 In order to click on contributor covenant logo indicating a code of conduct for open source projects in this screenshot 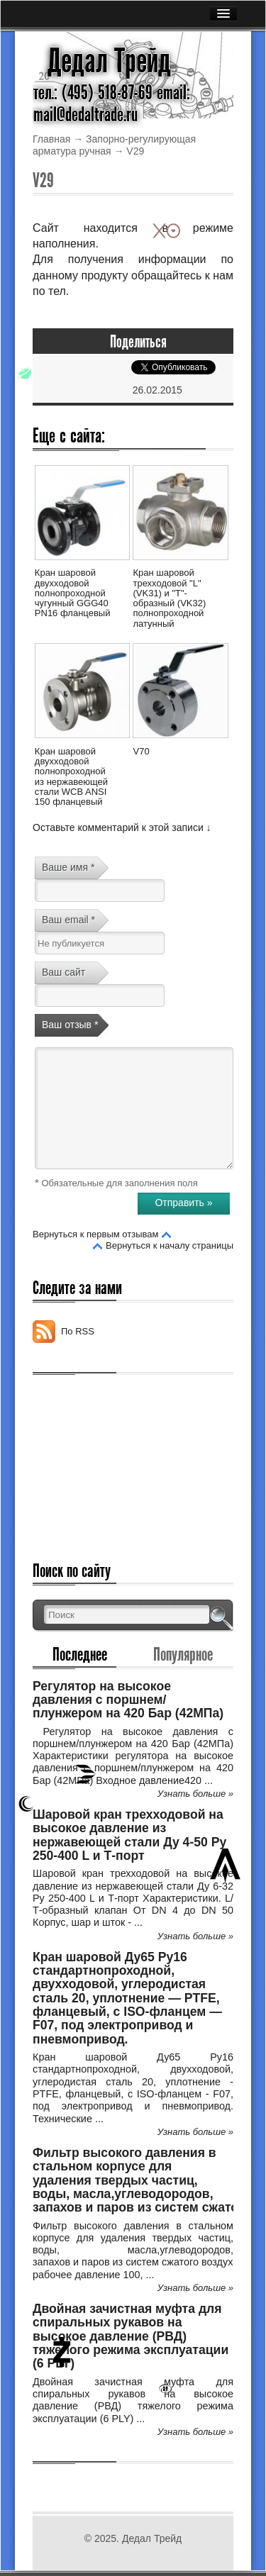, I will do `click(26, 1804)`.